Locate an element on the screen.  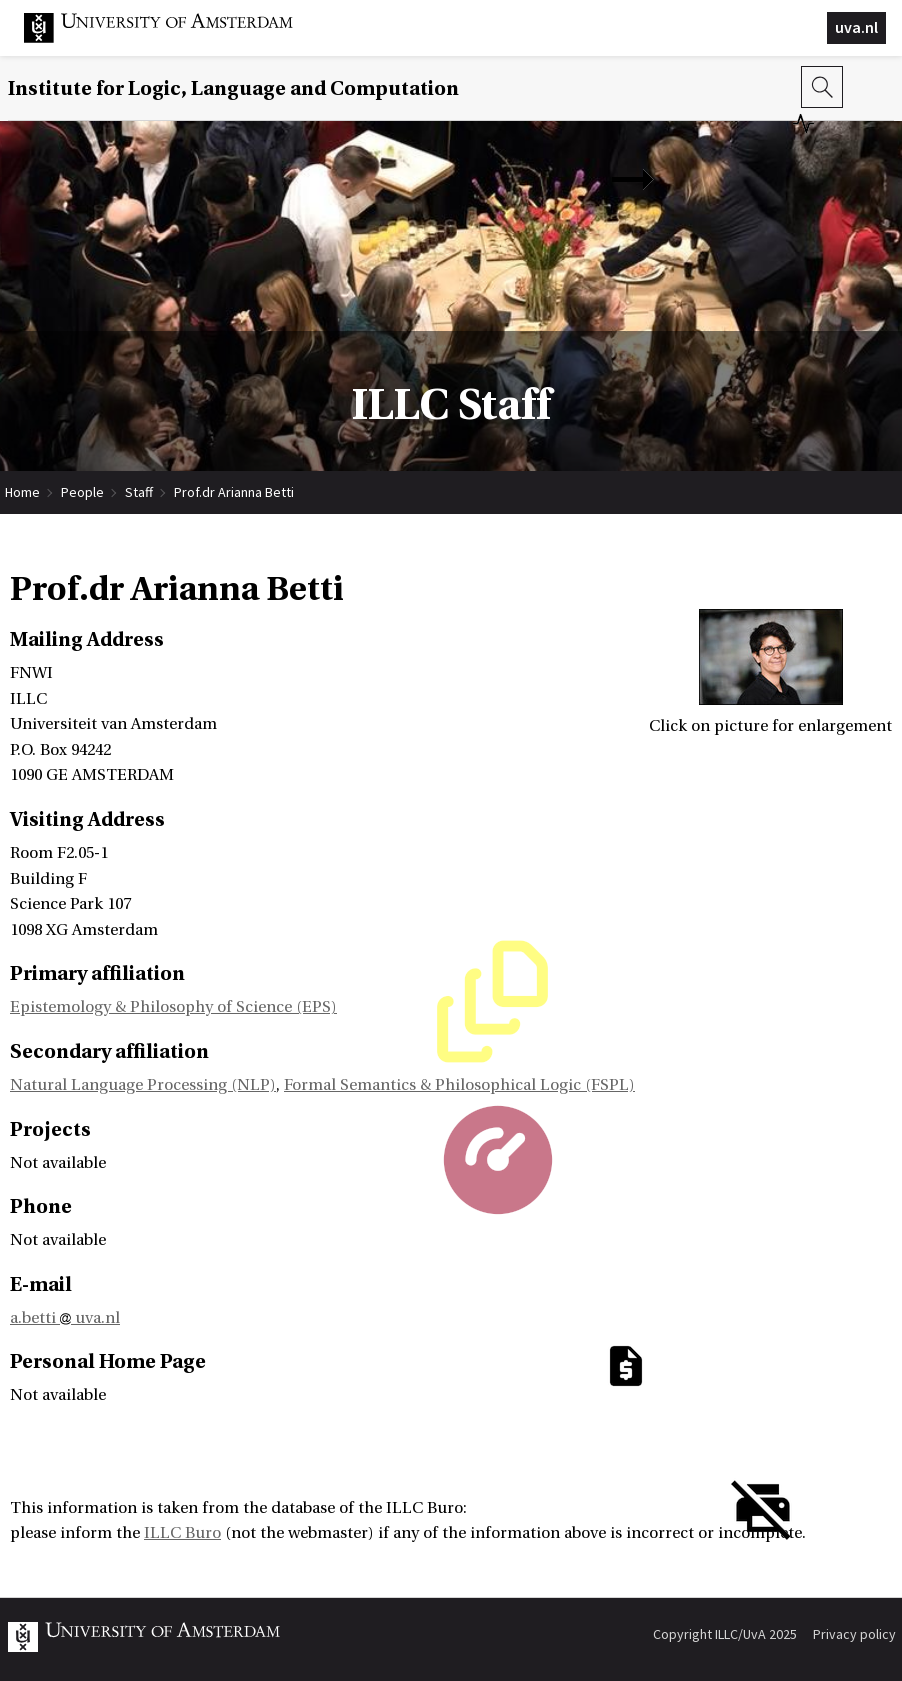
printing is unavailable or disabled is located at coordinates (763, 1508).